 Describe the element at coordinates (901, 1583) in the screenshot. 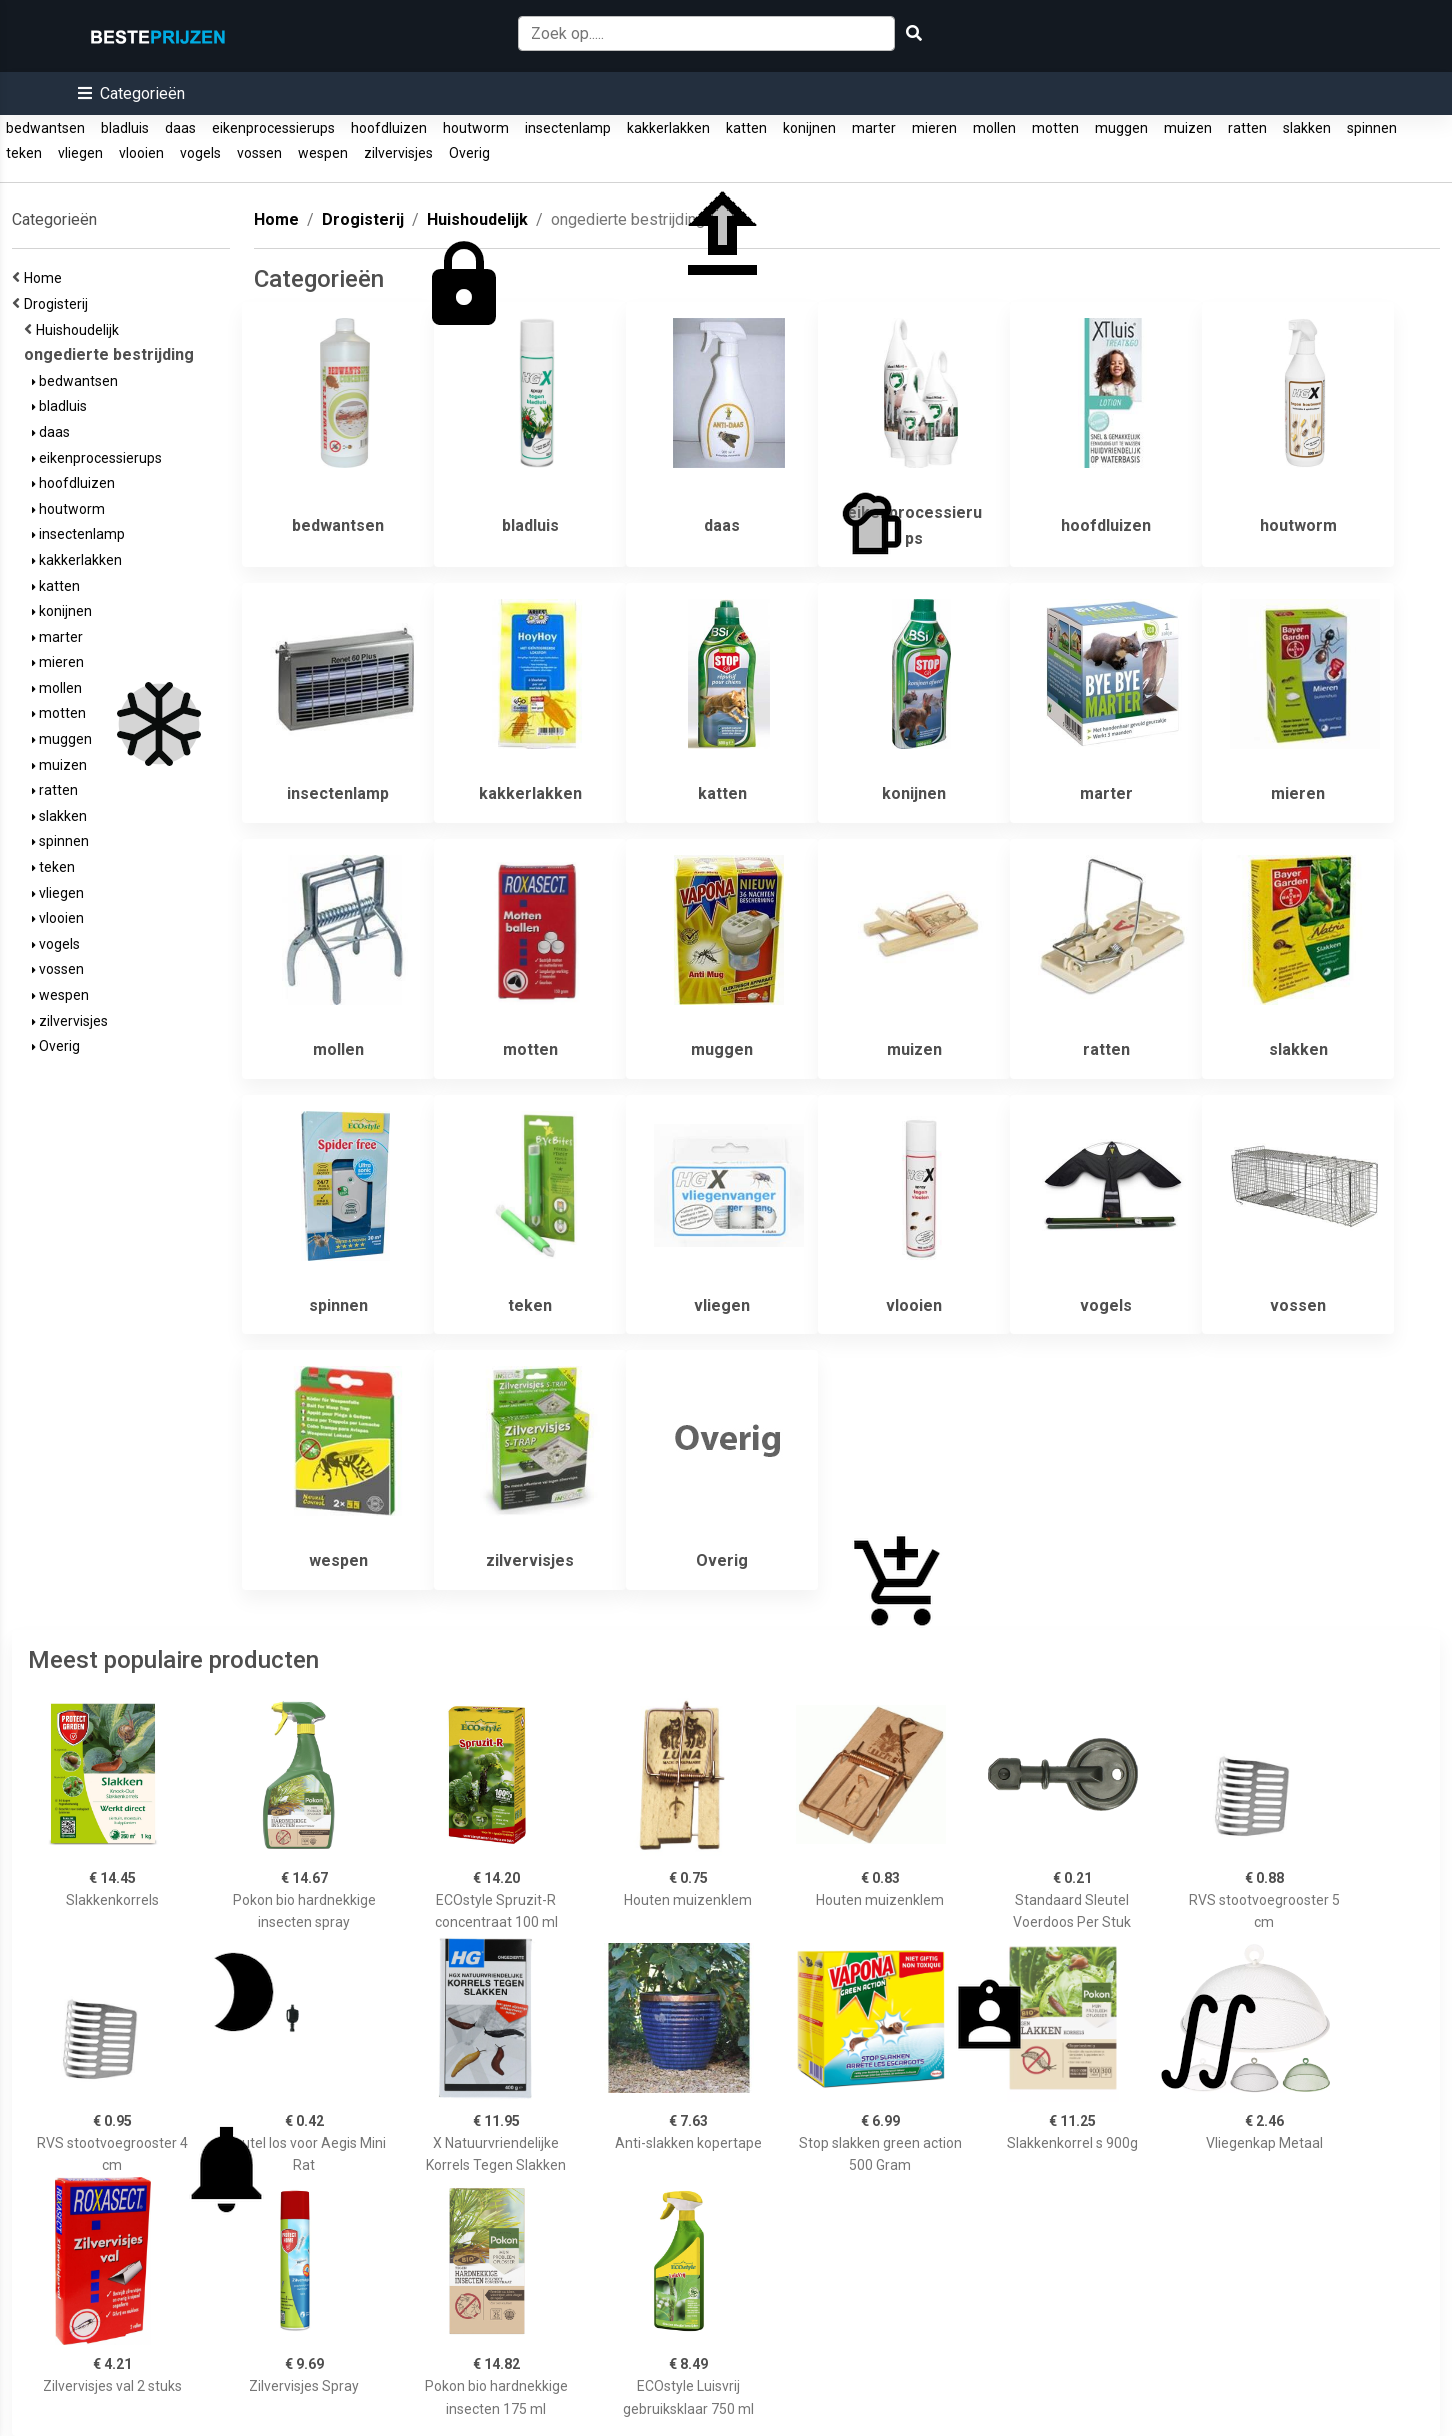

I see `add item to shopping cart` at that location.